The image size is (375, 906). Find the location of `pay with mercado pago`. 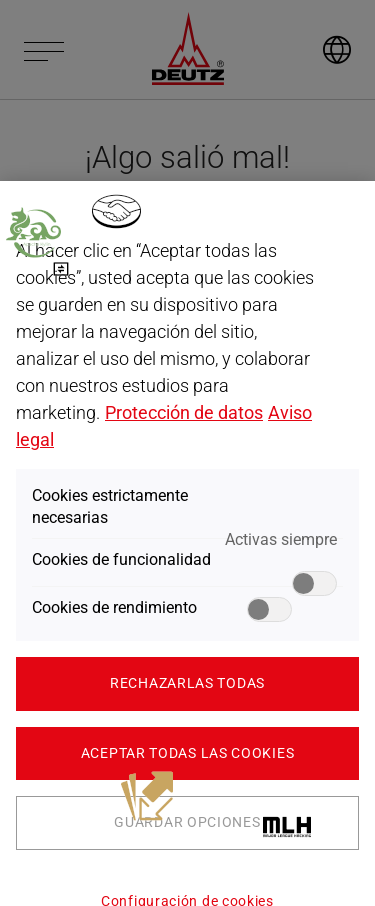

pay with mercado pago is located at coordinates (116, 211).